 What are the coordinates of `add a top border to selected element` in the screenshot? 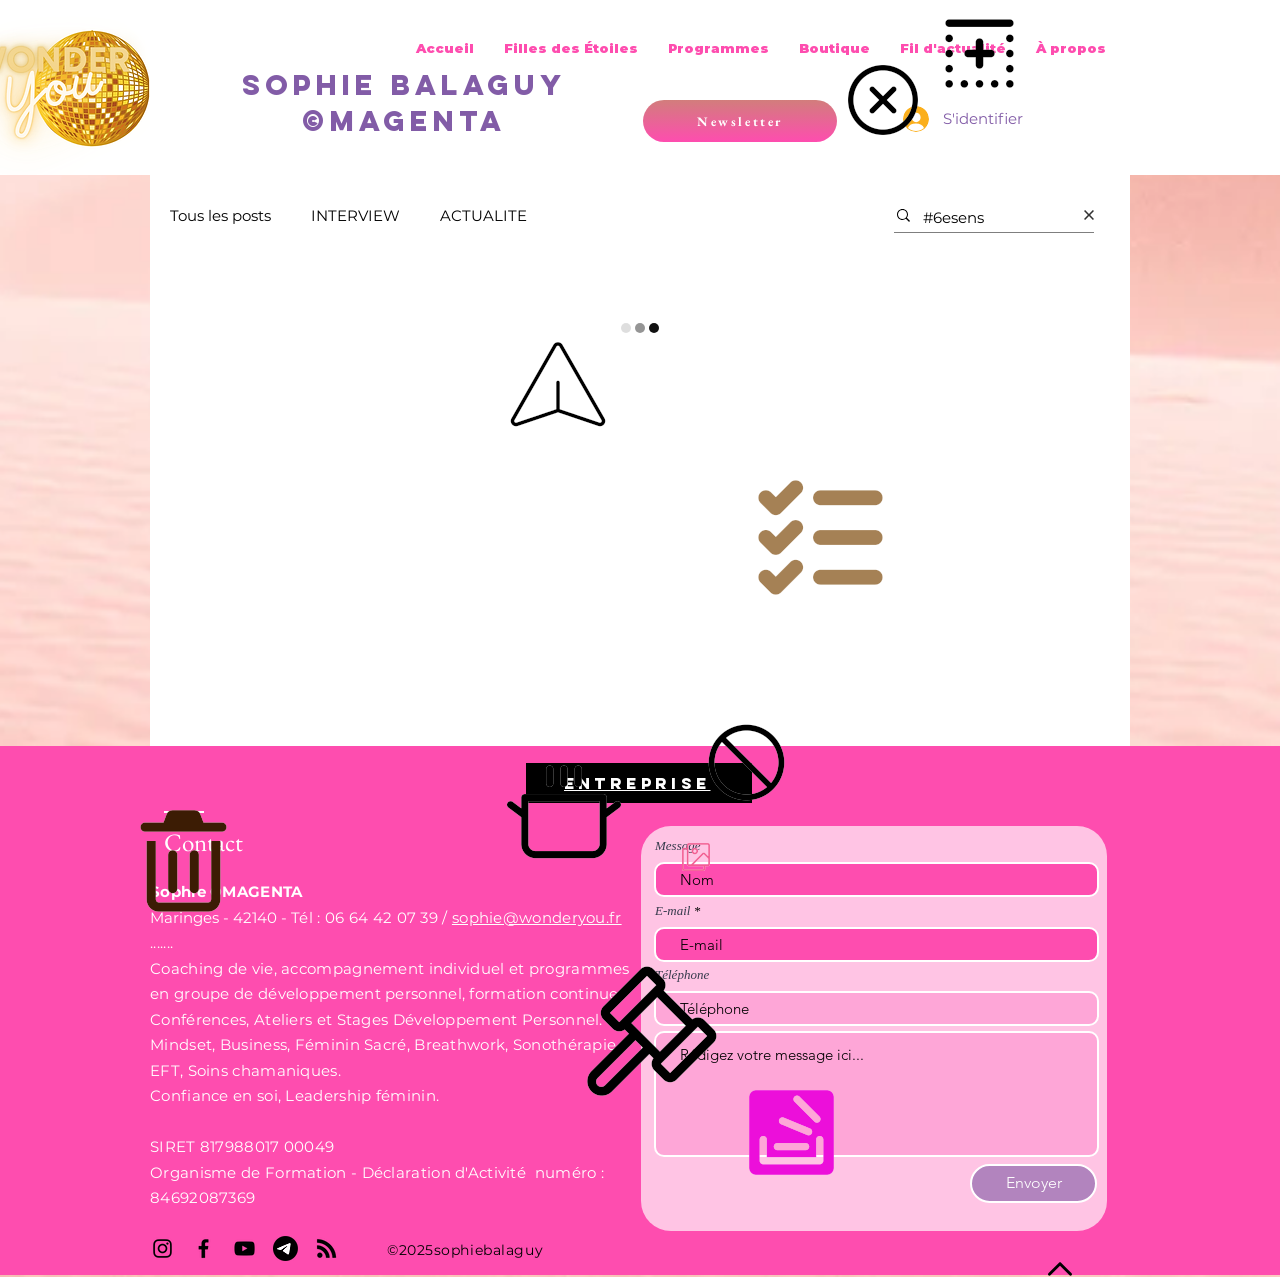 It's located at (979, 53).